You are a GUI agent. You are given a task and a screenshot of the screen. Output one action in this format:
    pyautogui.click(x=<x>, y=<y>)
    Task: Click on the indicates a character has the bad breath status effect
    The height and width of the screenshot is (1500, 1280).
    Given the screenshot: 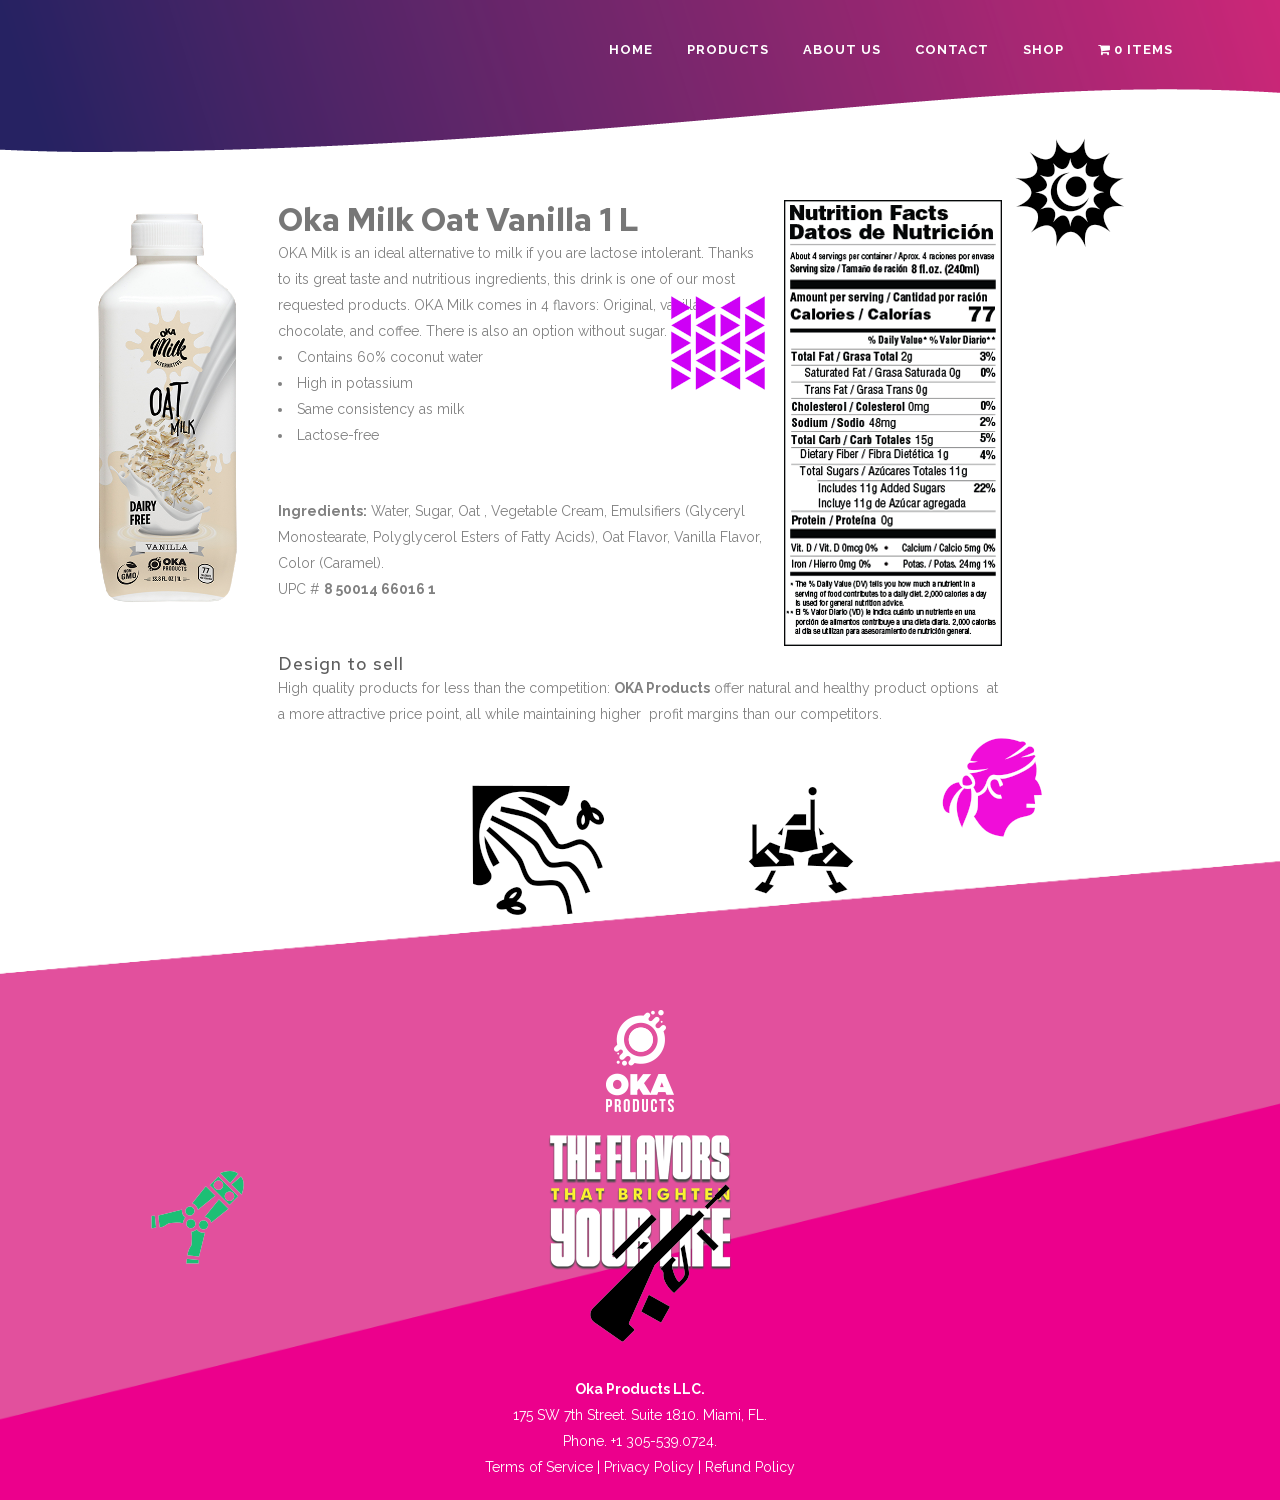 What is the action you would take?
    pyautogui.click(x=539, y=853)
    